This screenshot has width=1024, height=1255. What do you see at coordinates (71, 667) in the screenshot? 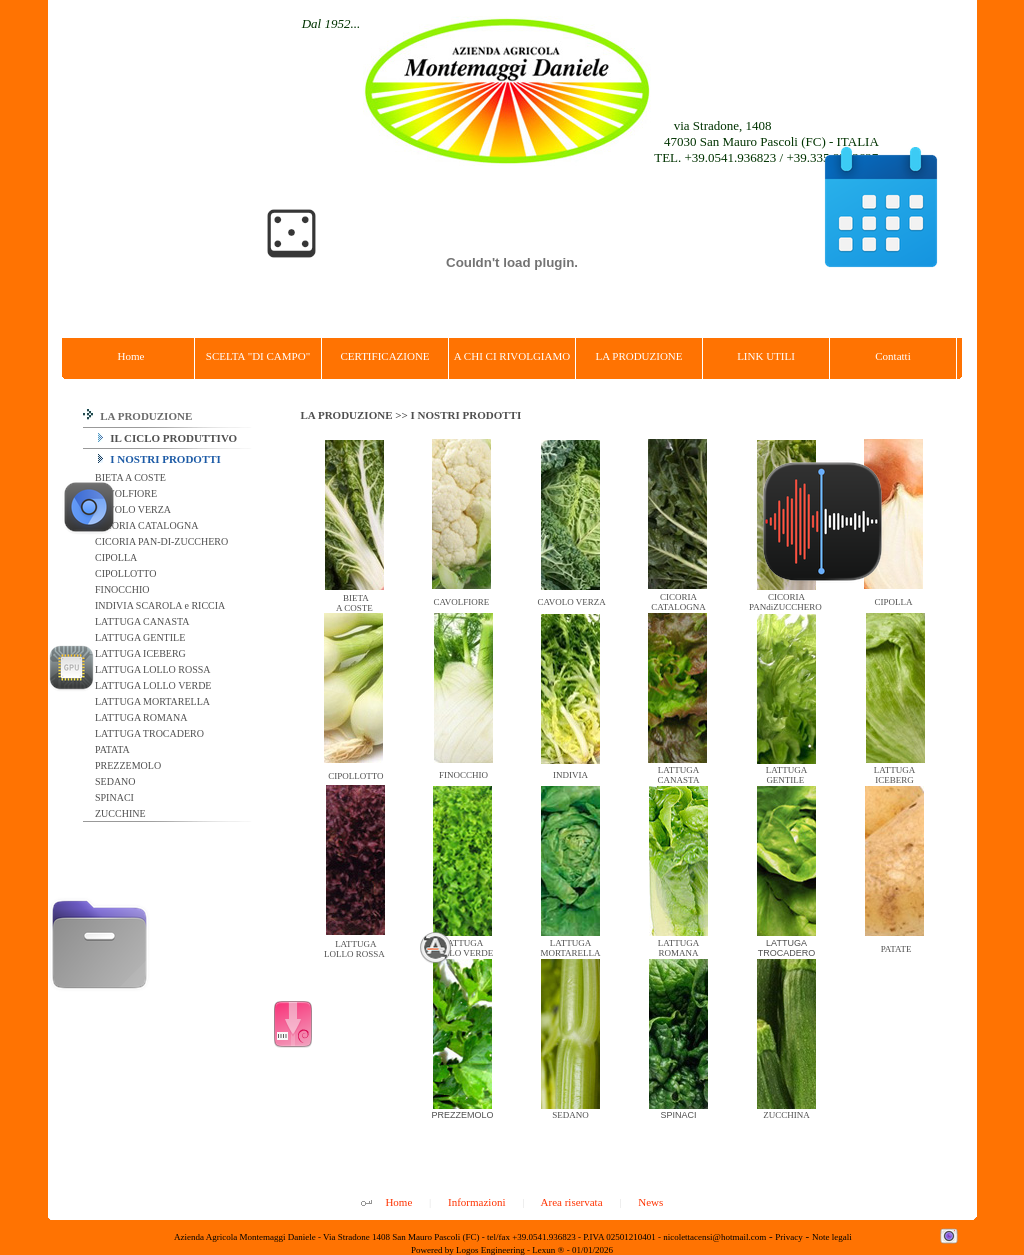
I see `open graphics card driver settings` at bounding box center [71, 667].